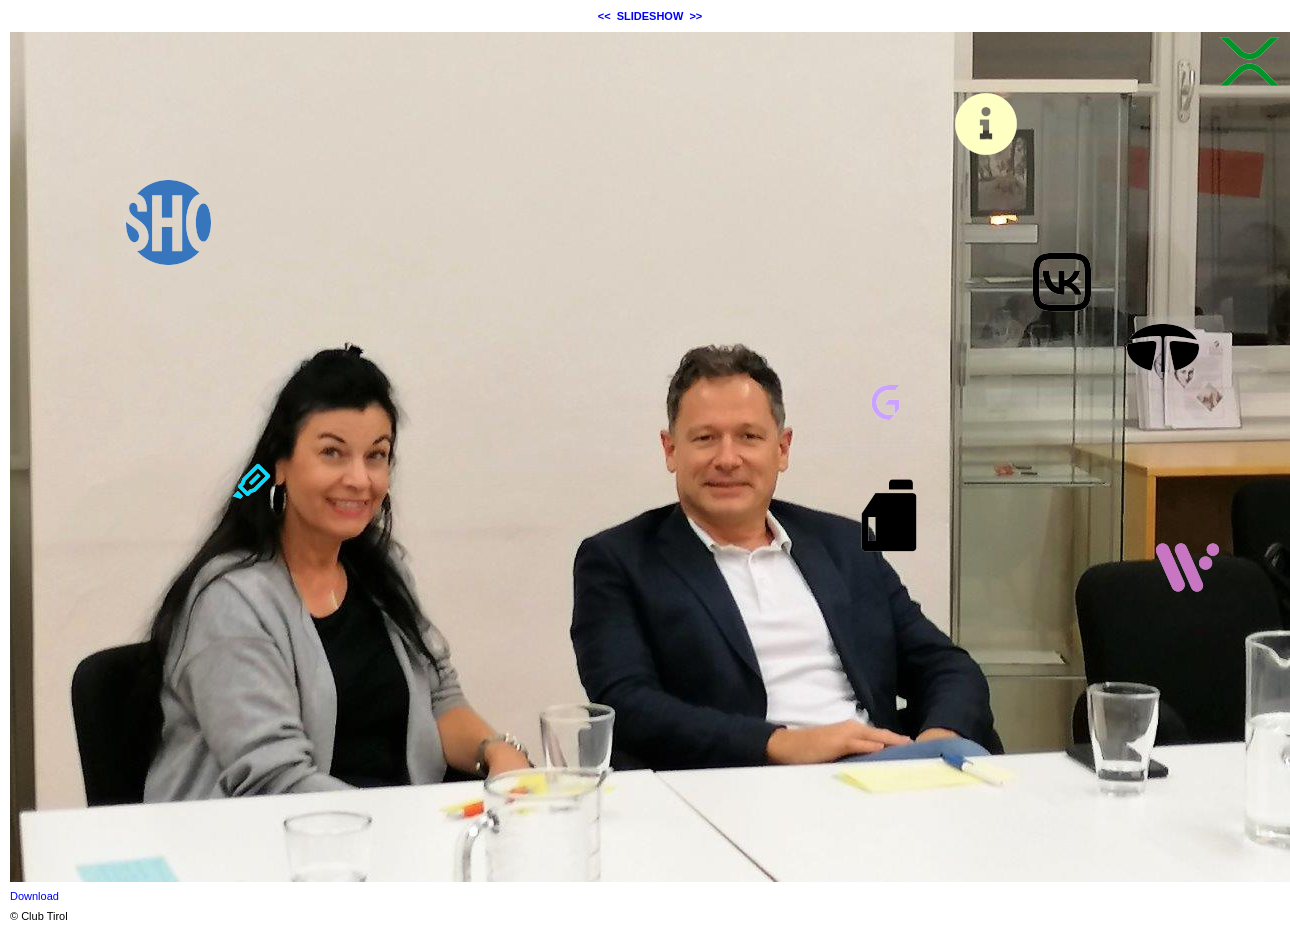  What do you see at coordinates (1187, 567) in the screenshot?
I see `open Wear OS companion app` at bounding box center [1187, 567].